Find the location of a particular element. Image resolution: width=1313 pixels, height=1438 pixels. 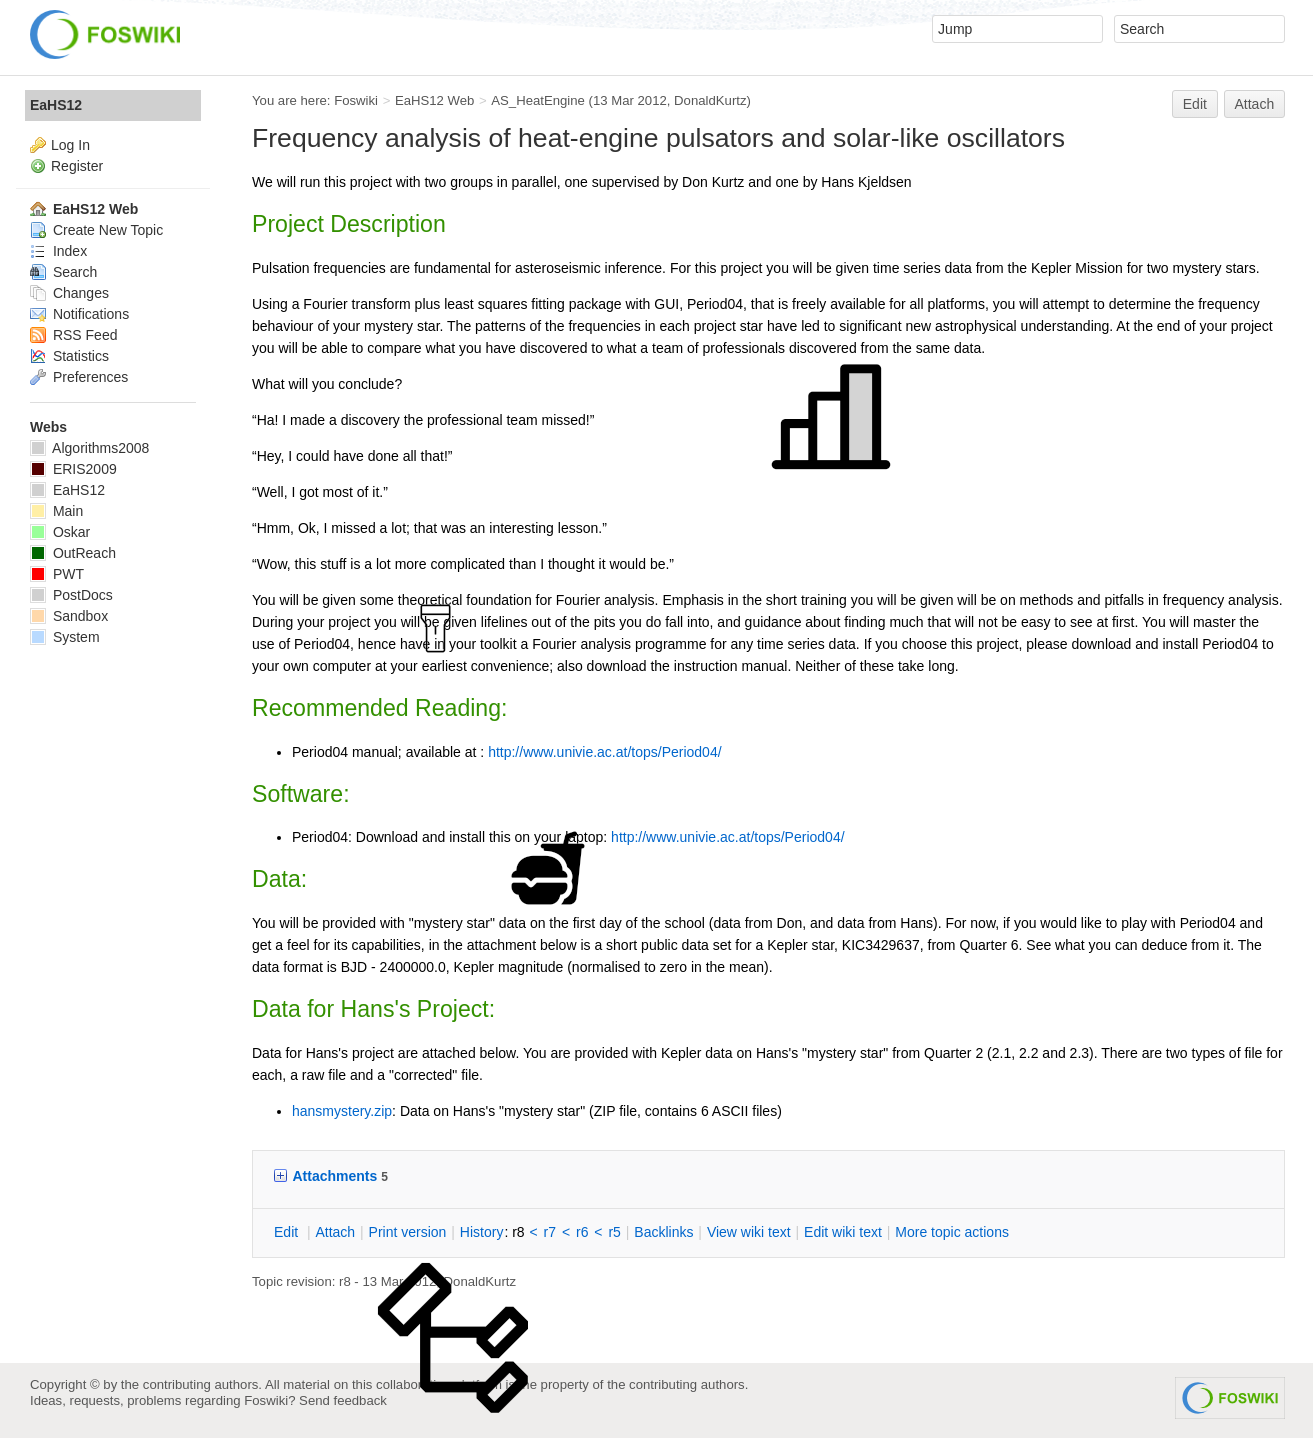

toggle flashlight on or off is located at coordinates (435, 628).